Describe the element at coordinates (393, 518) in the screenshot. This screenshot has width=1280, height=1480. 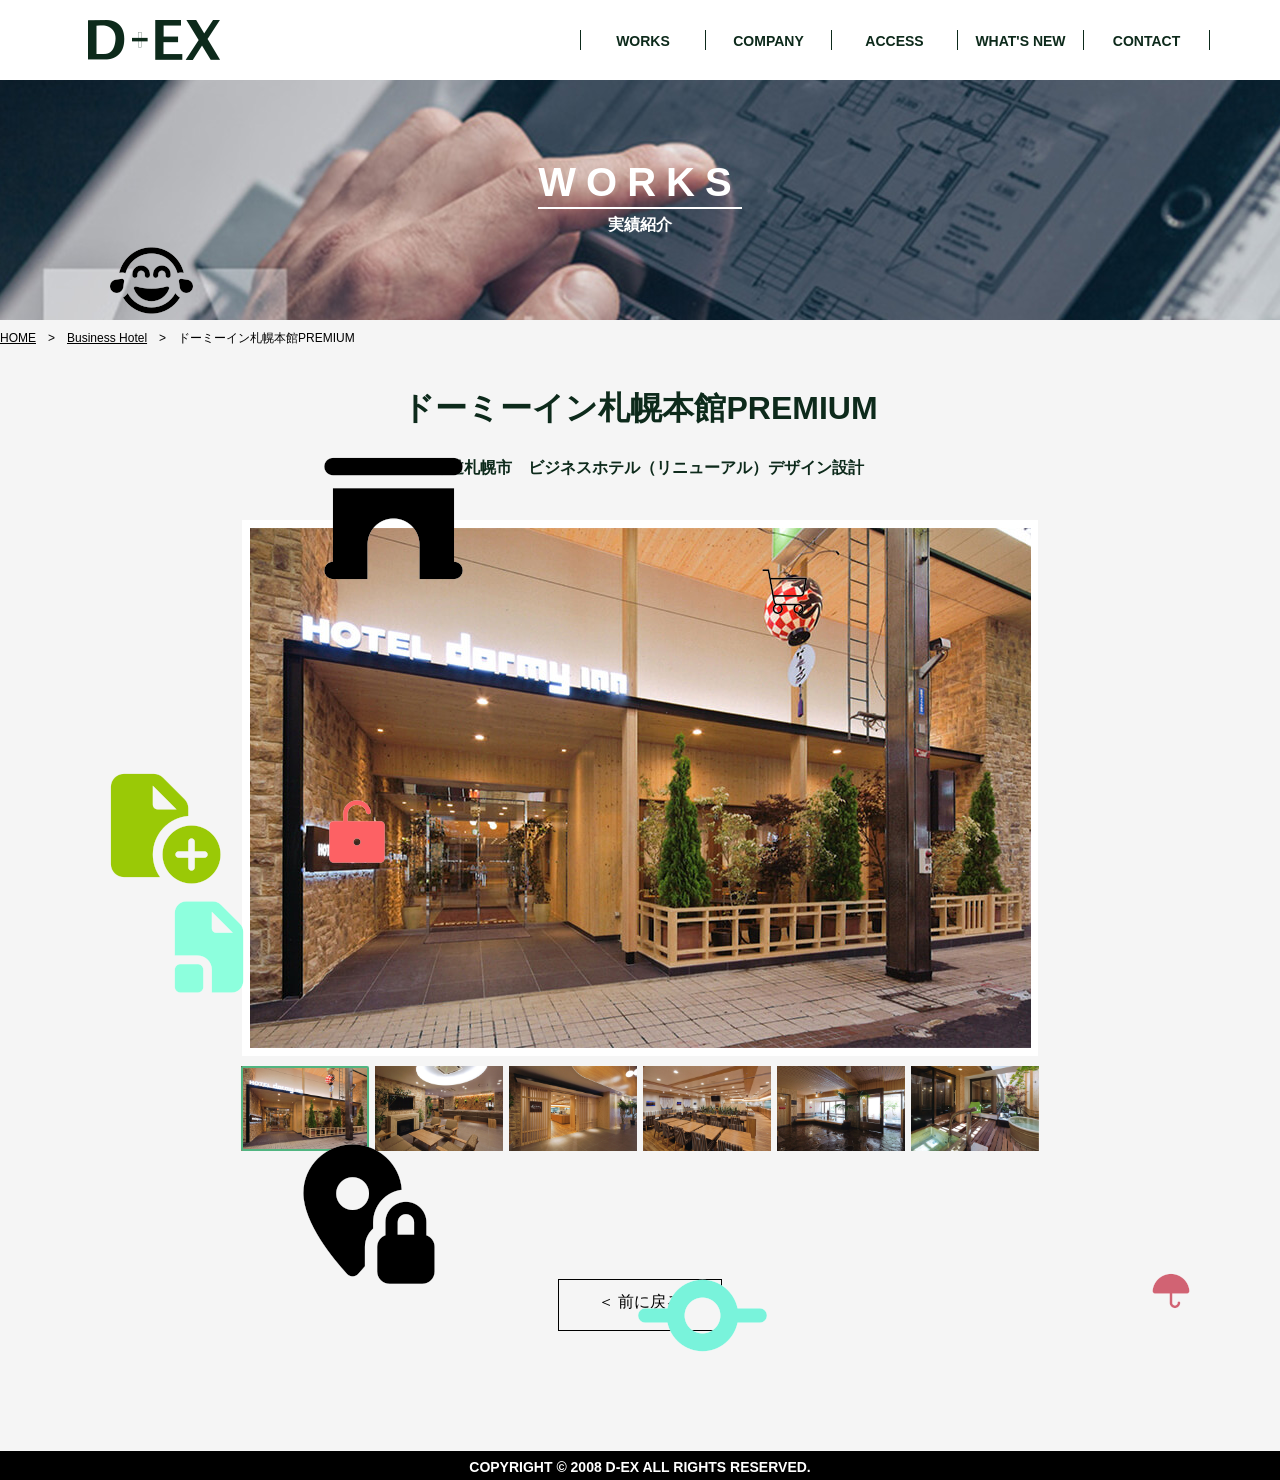
I see `view architectural landmarks or monuments` at that location.